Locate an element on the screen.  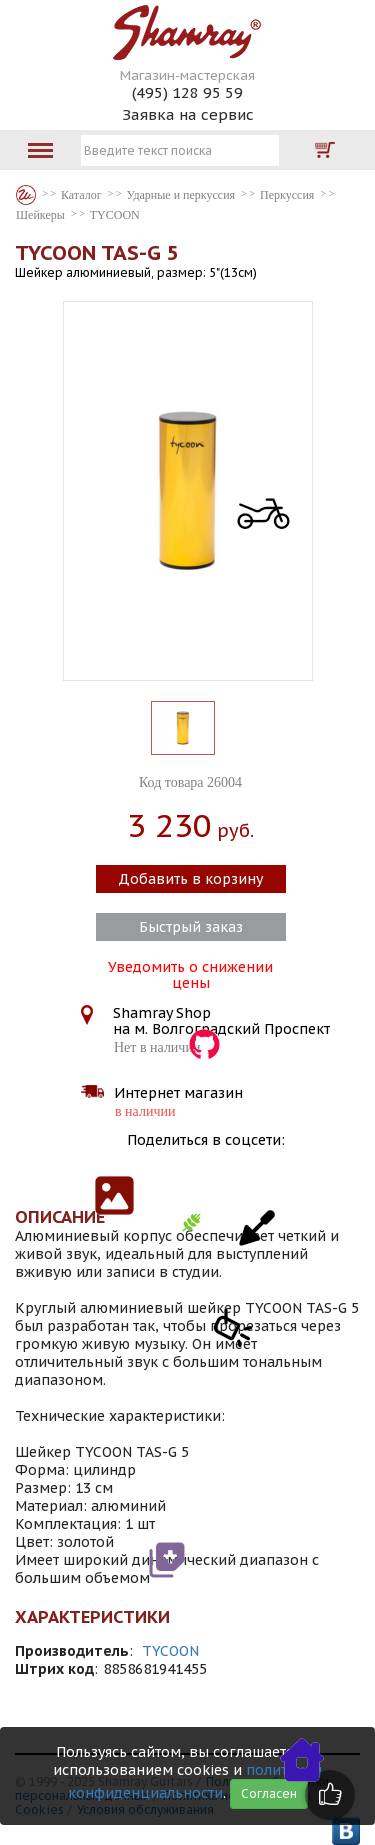
link to GitHub repository is located at coordinates (204, 1044).